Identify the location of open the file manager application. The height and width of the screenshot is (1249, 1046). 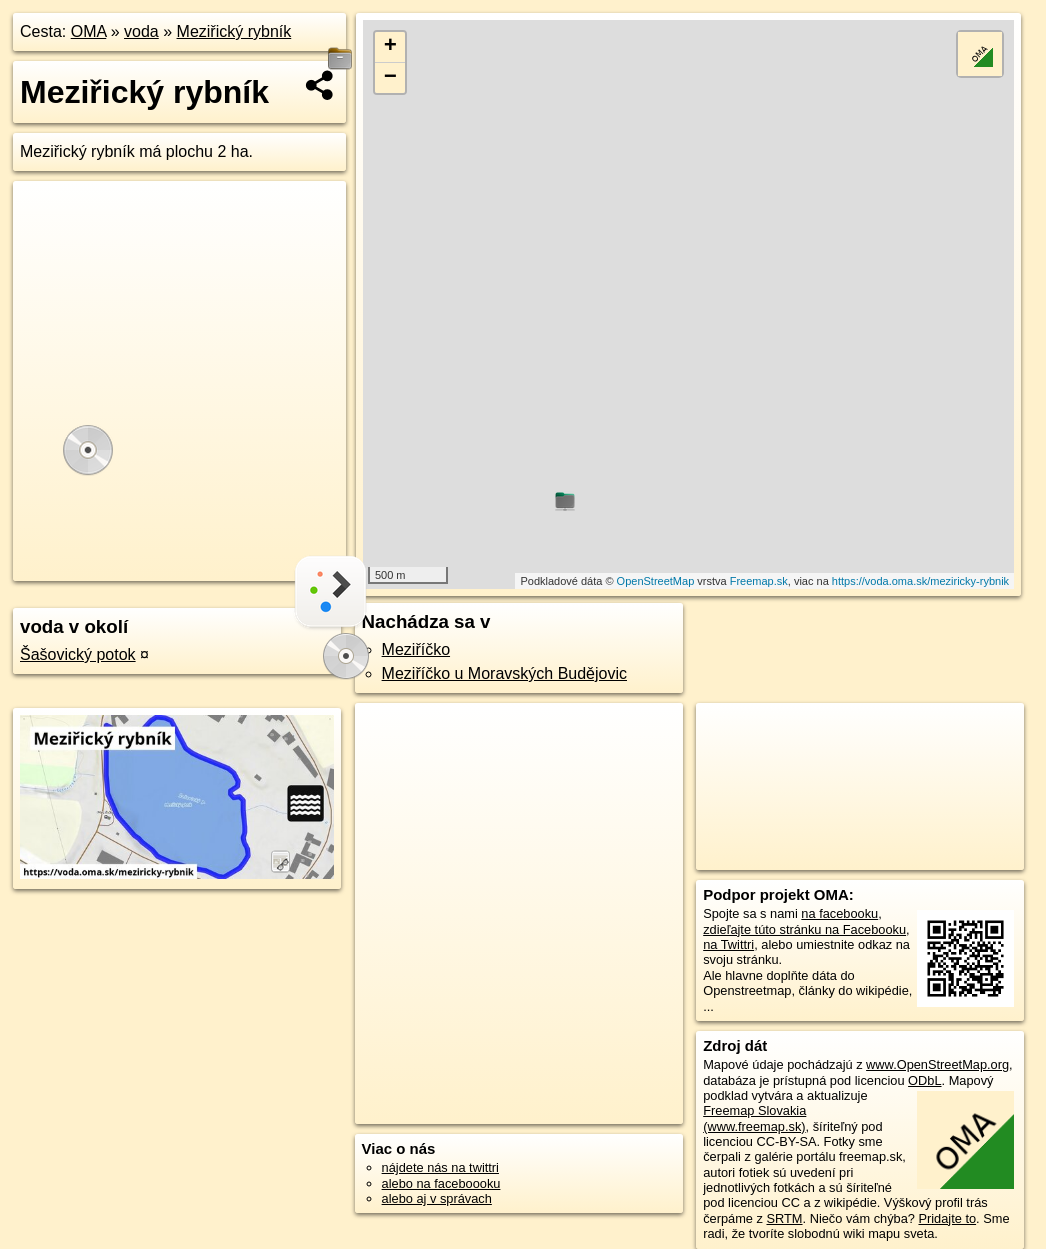
(340, 58).